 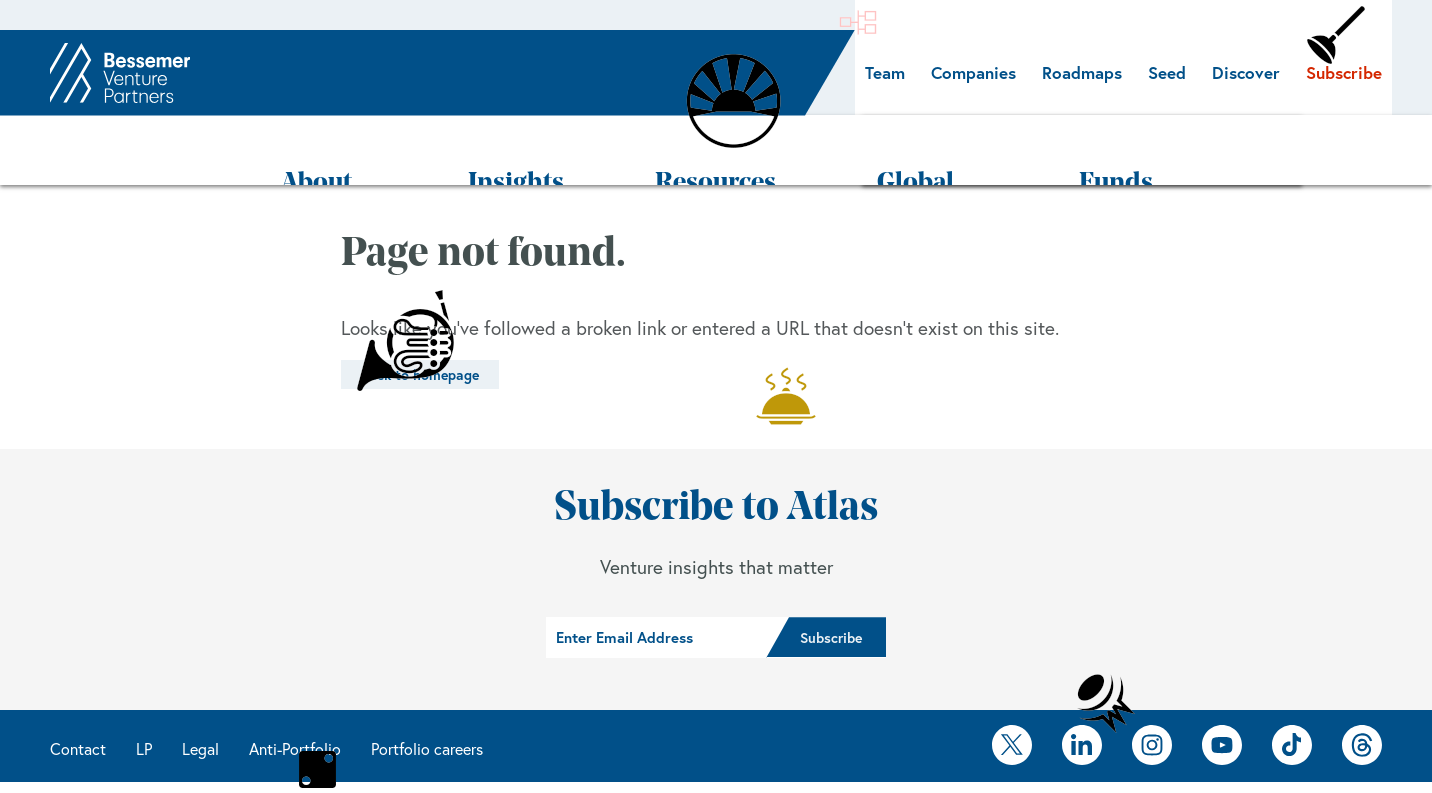 I want to click on expand or collapse a hierarchical tree view, so click(x=858, y=22).